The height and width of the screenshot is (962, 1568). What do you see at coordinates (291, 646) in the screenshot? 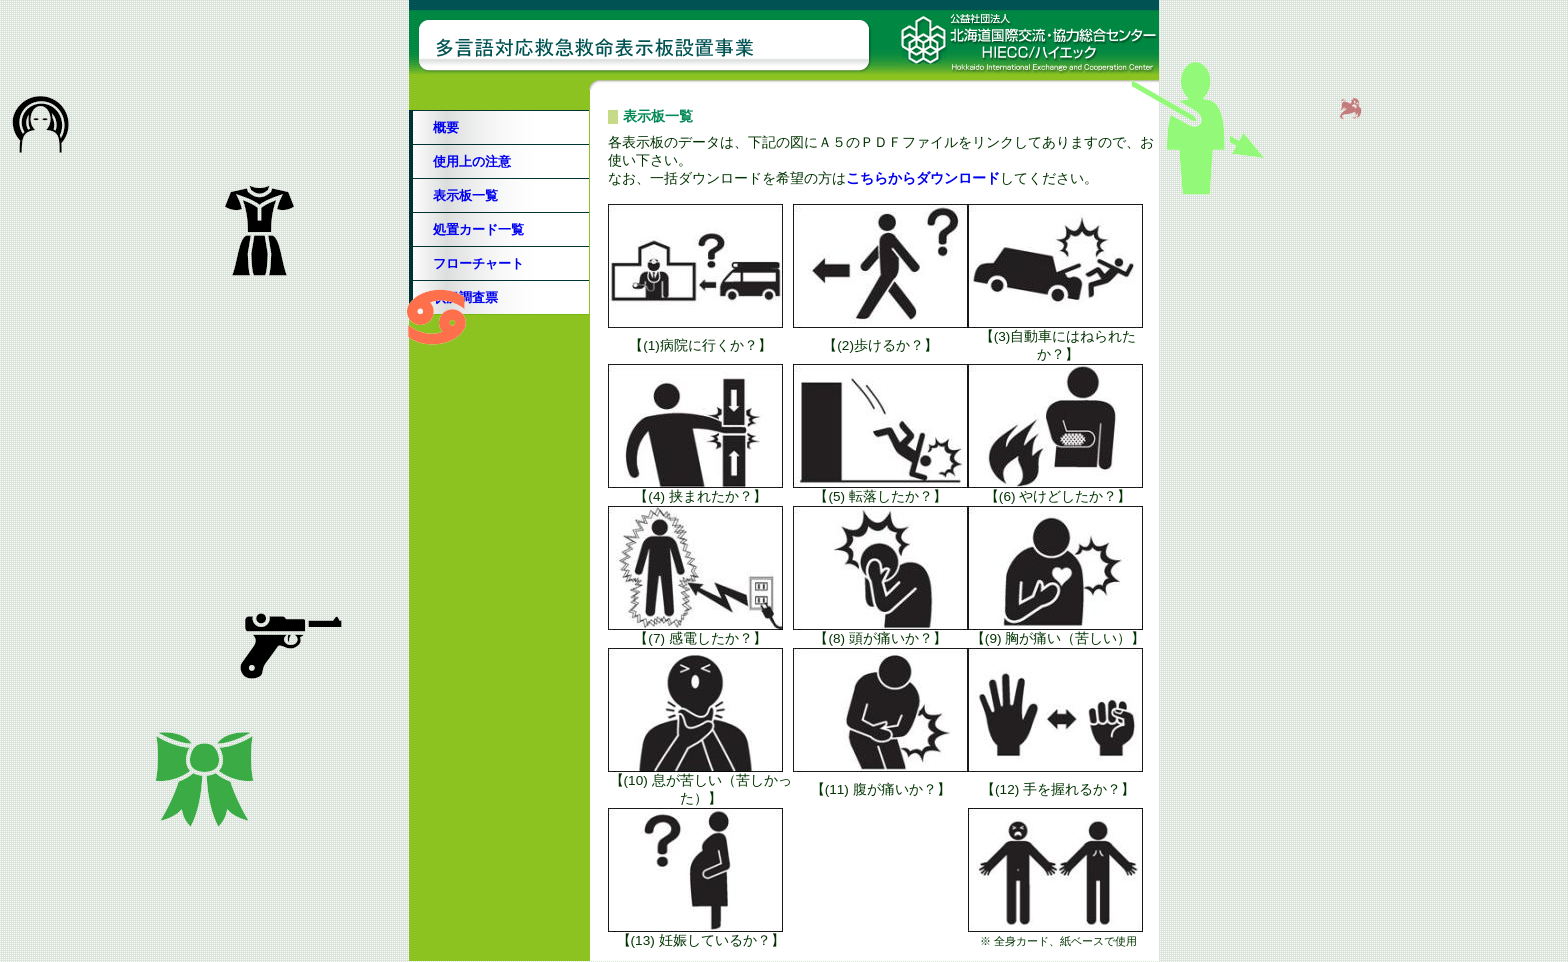
I see `access weapons or firearms inventory` at bounding box center [291, 646].